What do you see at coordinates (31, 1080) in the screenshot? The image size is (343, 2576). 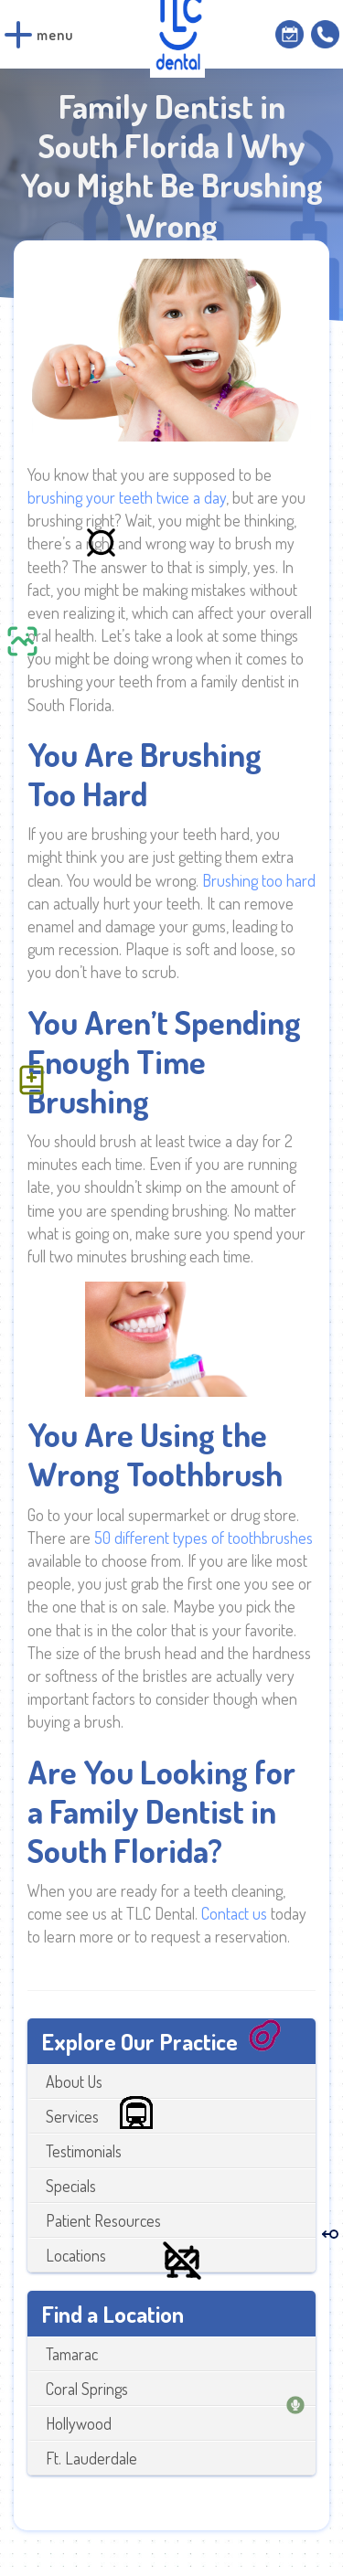 I see `add a new book to your library` at bounding box center [31, 1080].